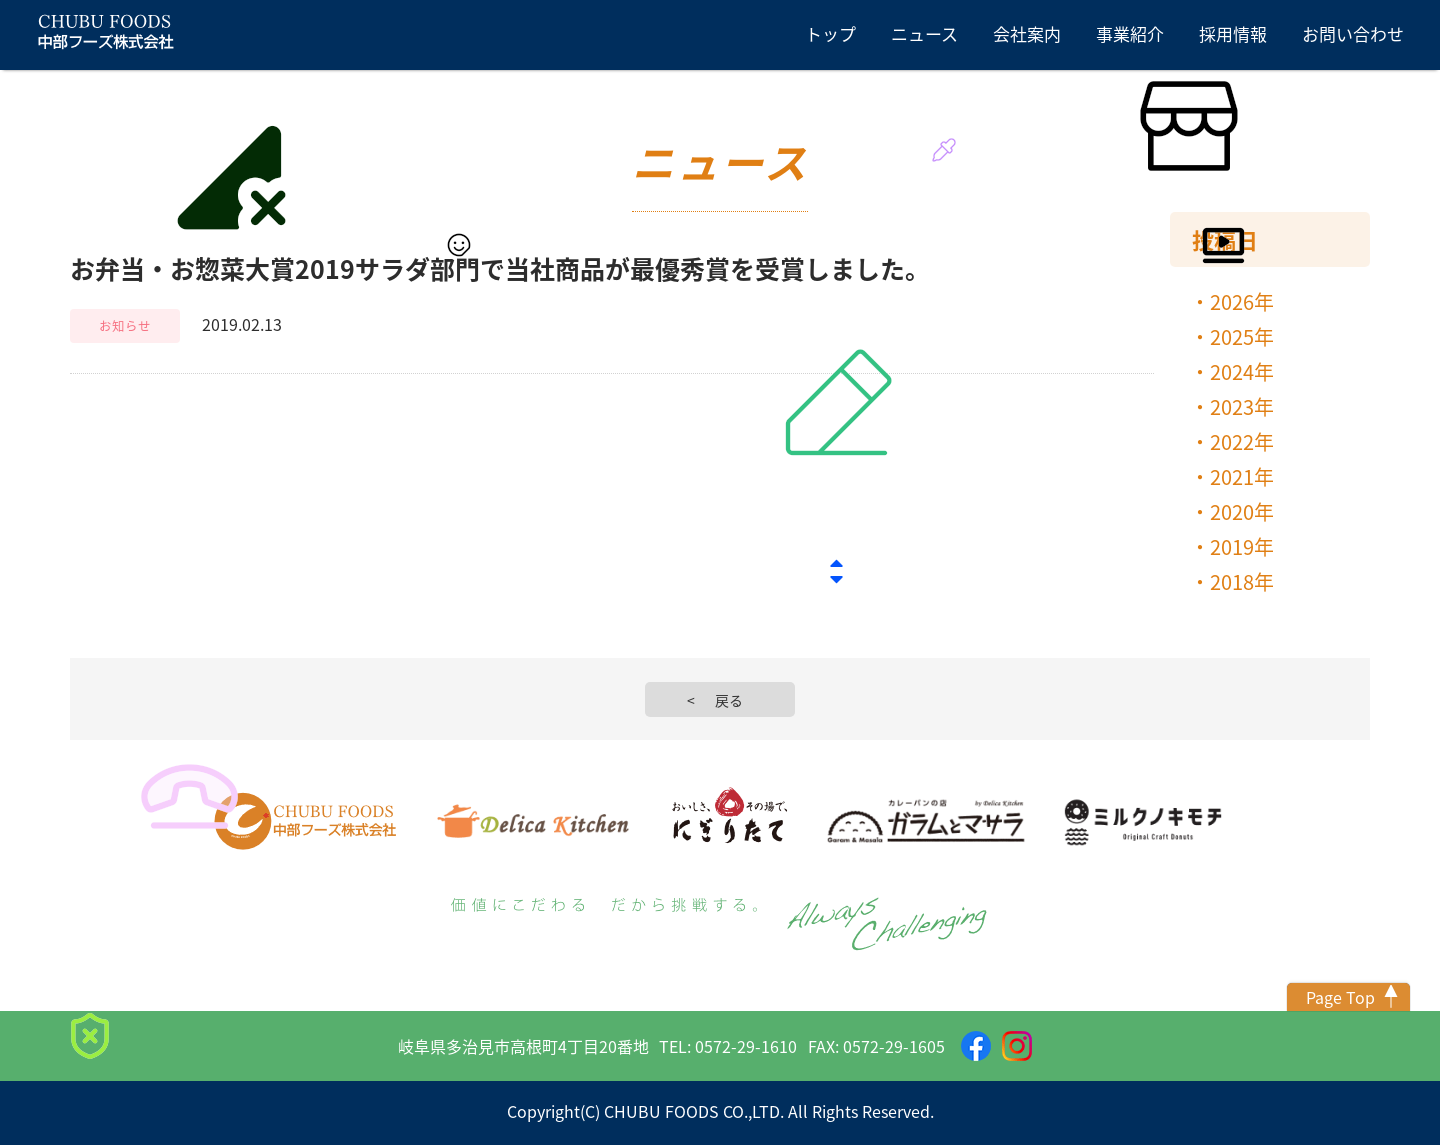 The width and height of the screenshot is (1440, 1145). I want to click on no cellular signal available, so click(238, 182).